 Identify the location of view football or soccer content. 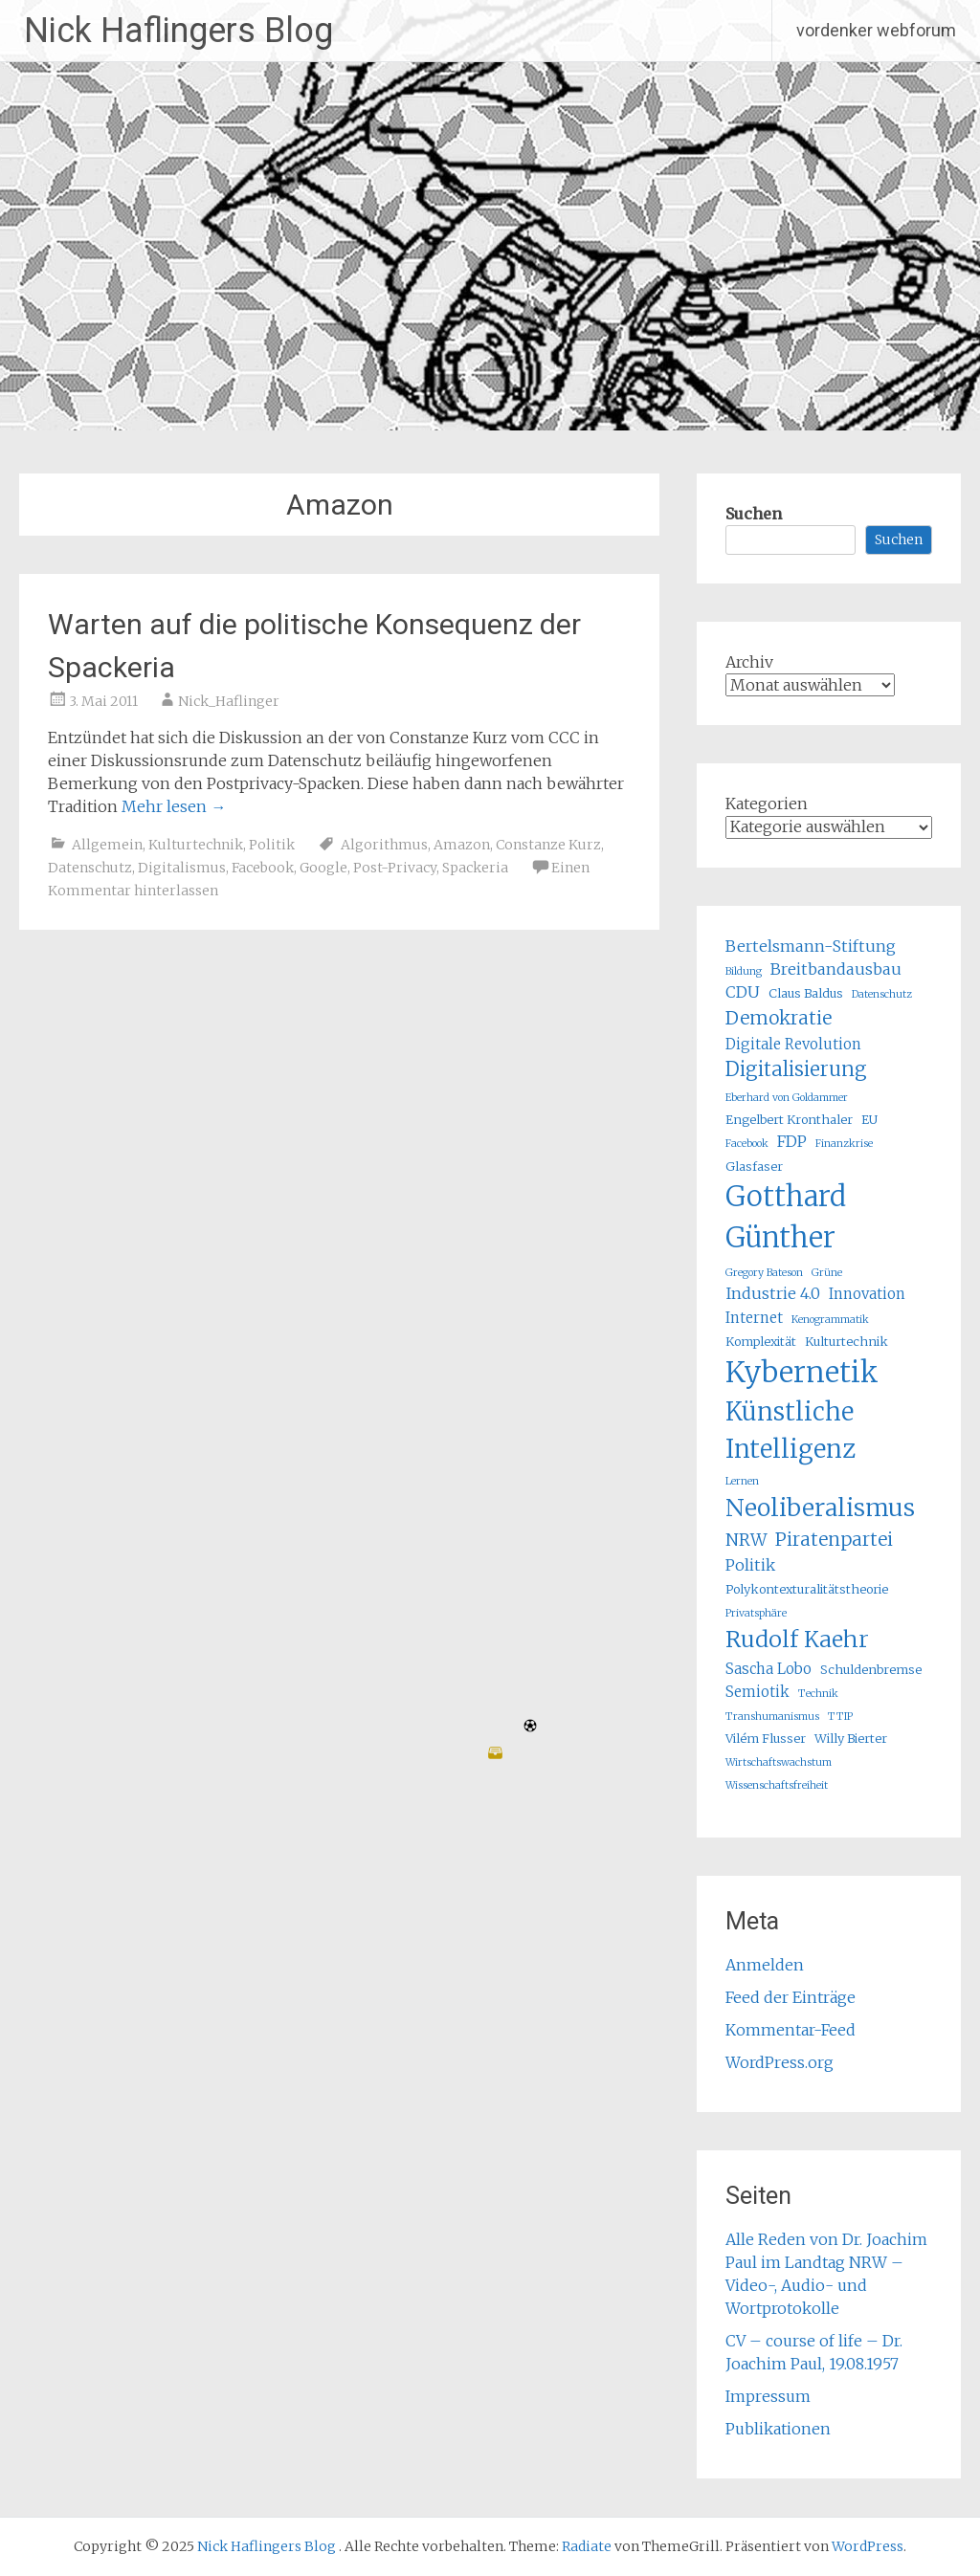
(530, 1726).